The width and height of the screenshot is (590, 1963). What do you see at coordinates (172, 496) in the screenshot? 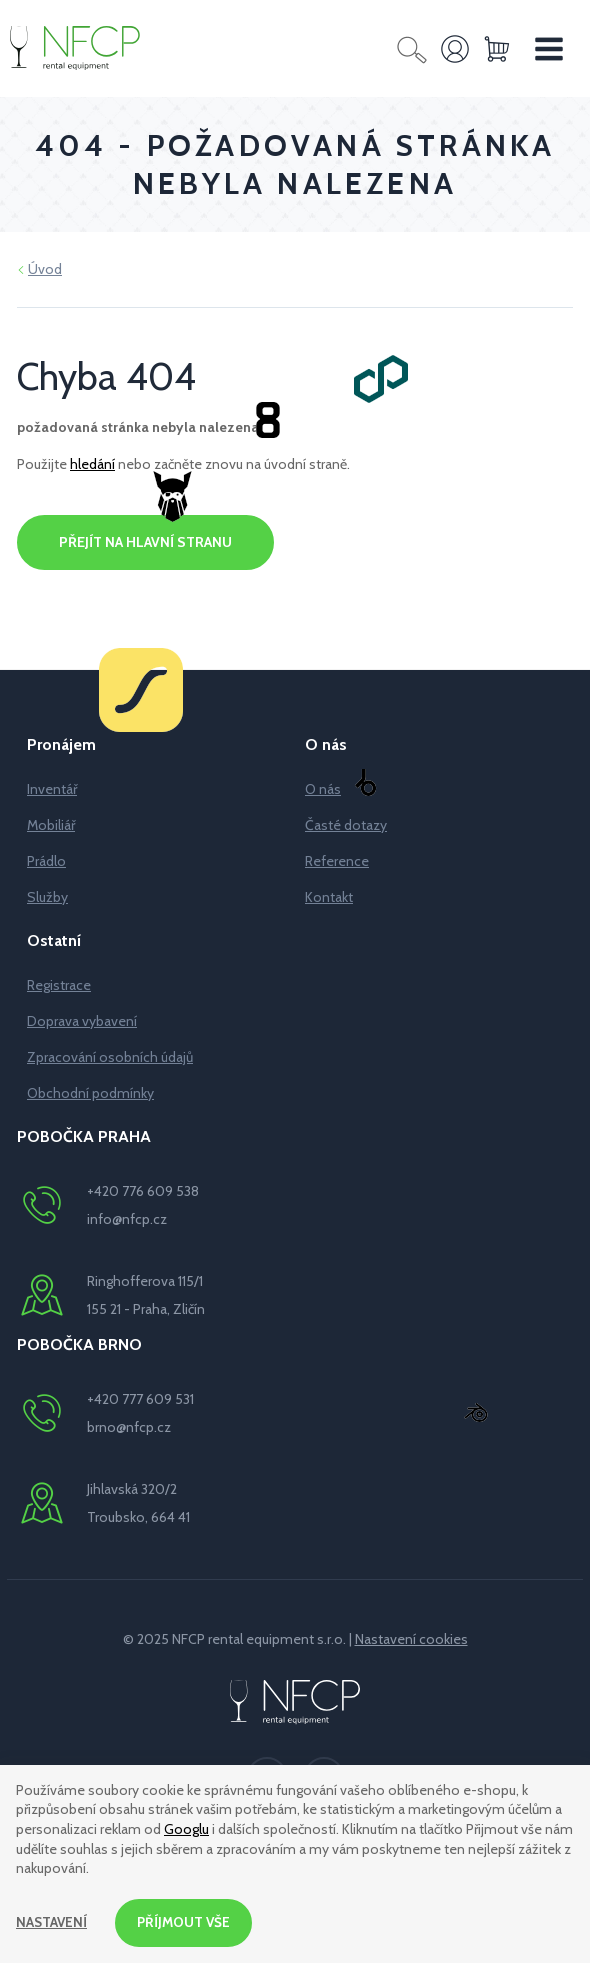
I see `visit the odin project website` at bounding box center [172, 496].